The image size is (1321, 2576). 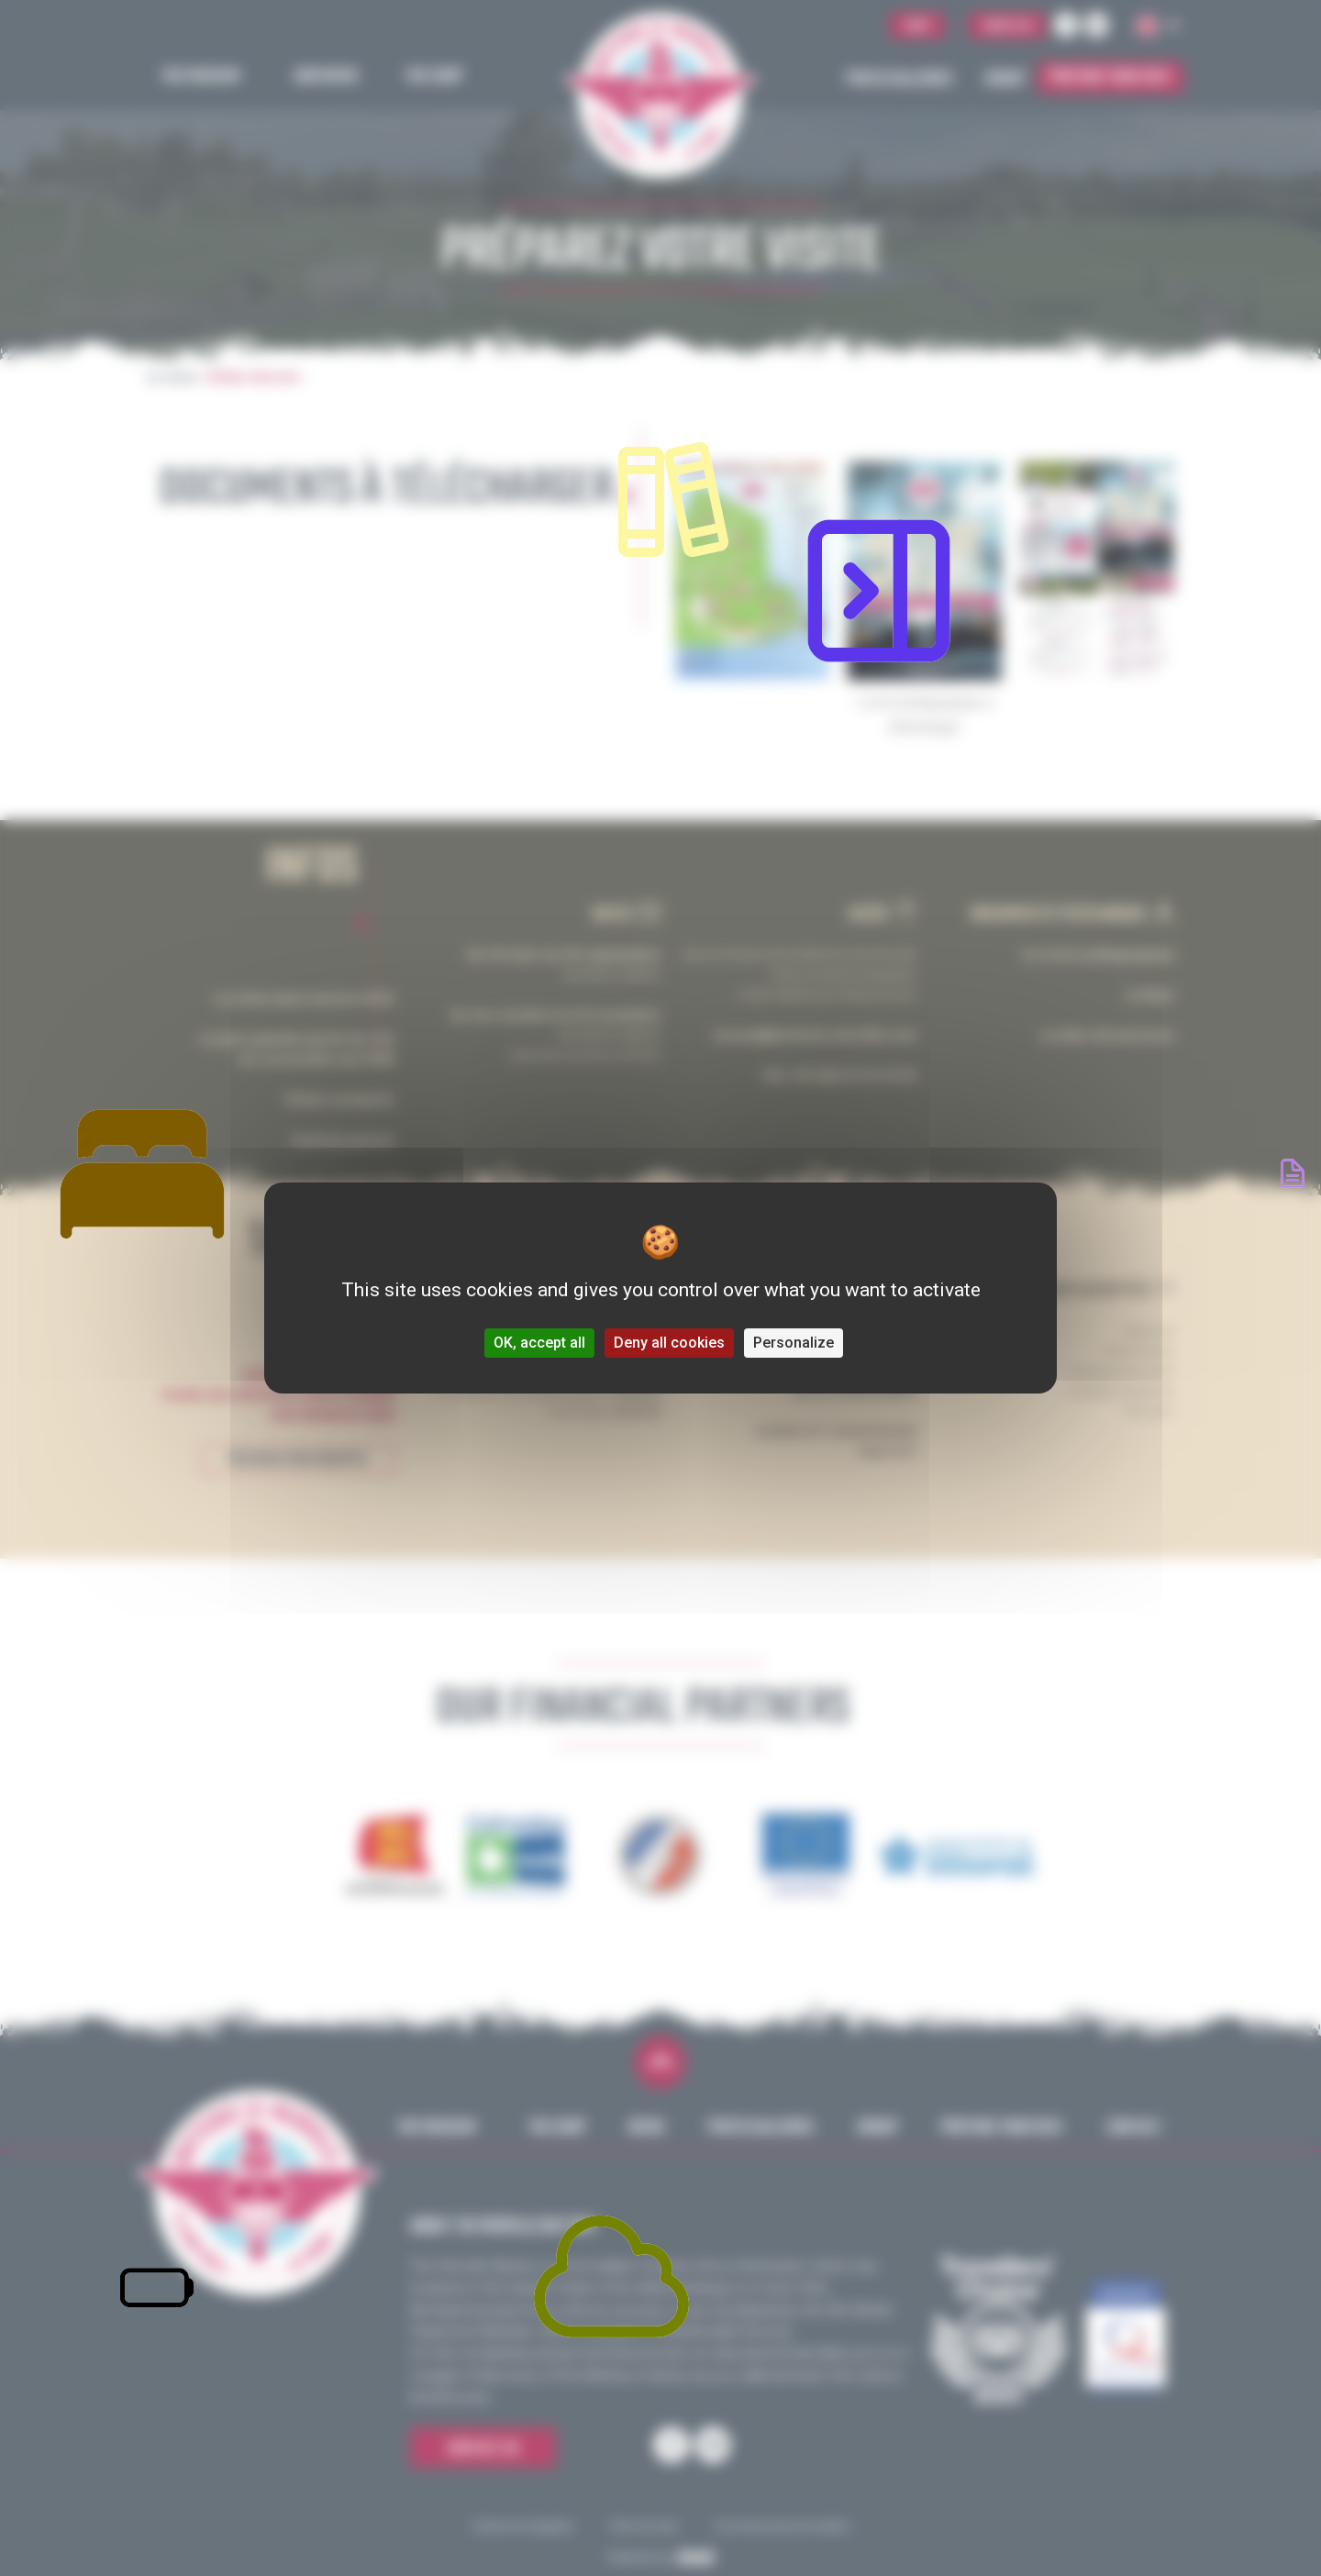 What do you see at coordinates (1293, 1173) in the screenshot?
I see `view document details` at bounding box center [1293, 1173].